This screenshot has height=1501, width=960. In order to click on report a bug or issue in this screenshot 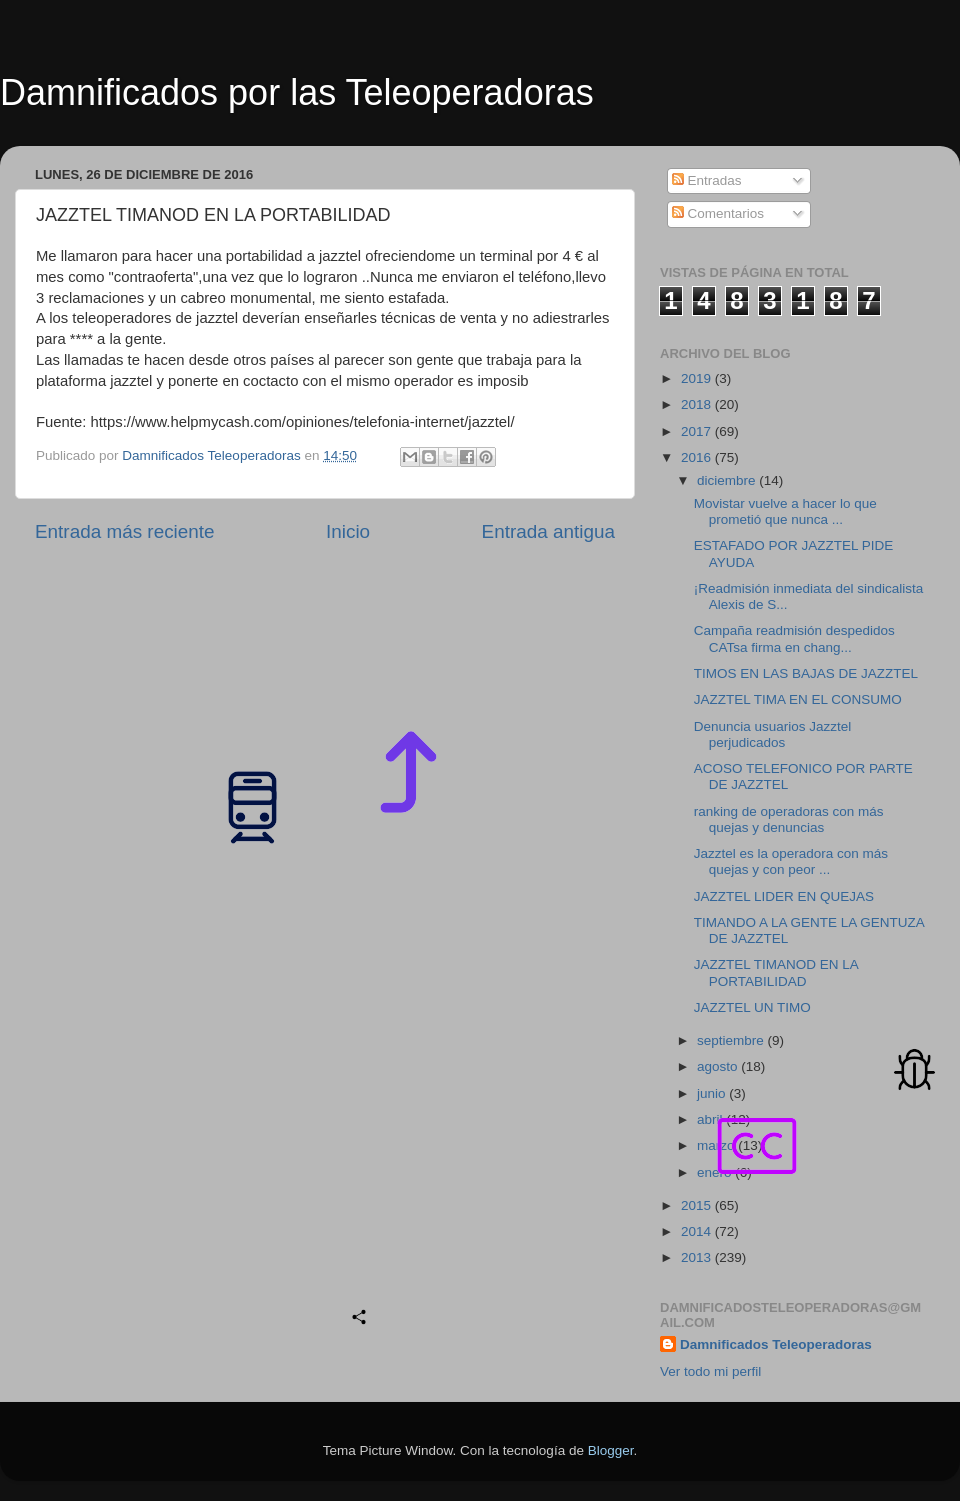, I will do `click(914, 1069)`.